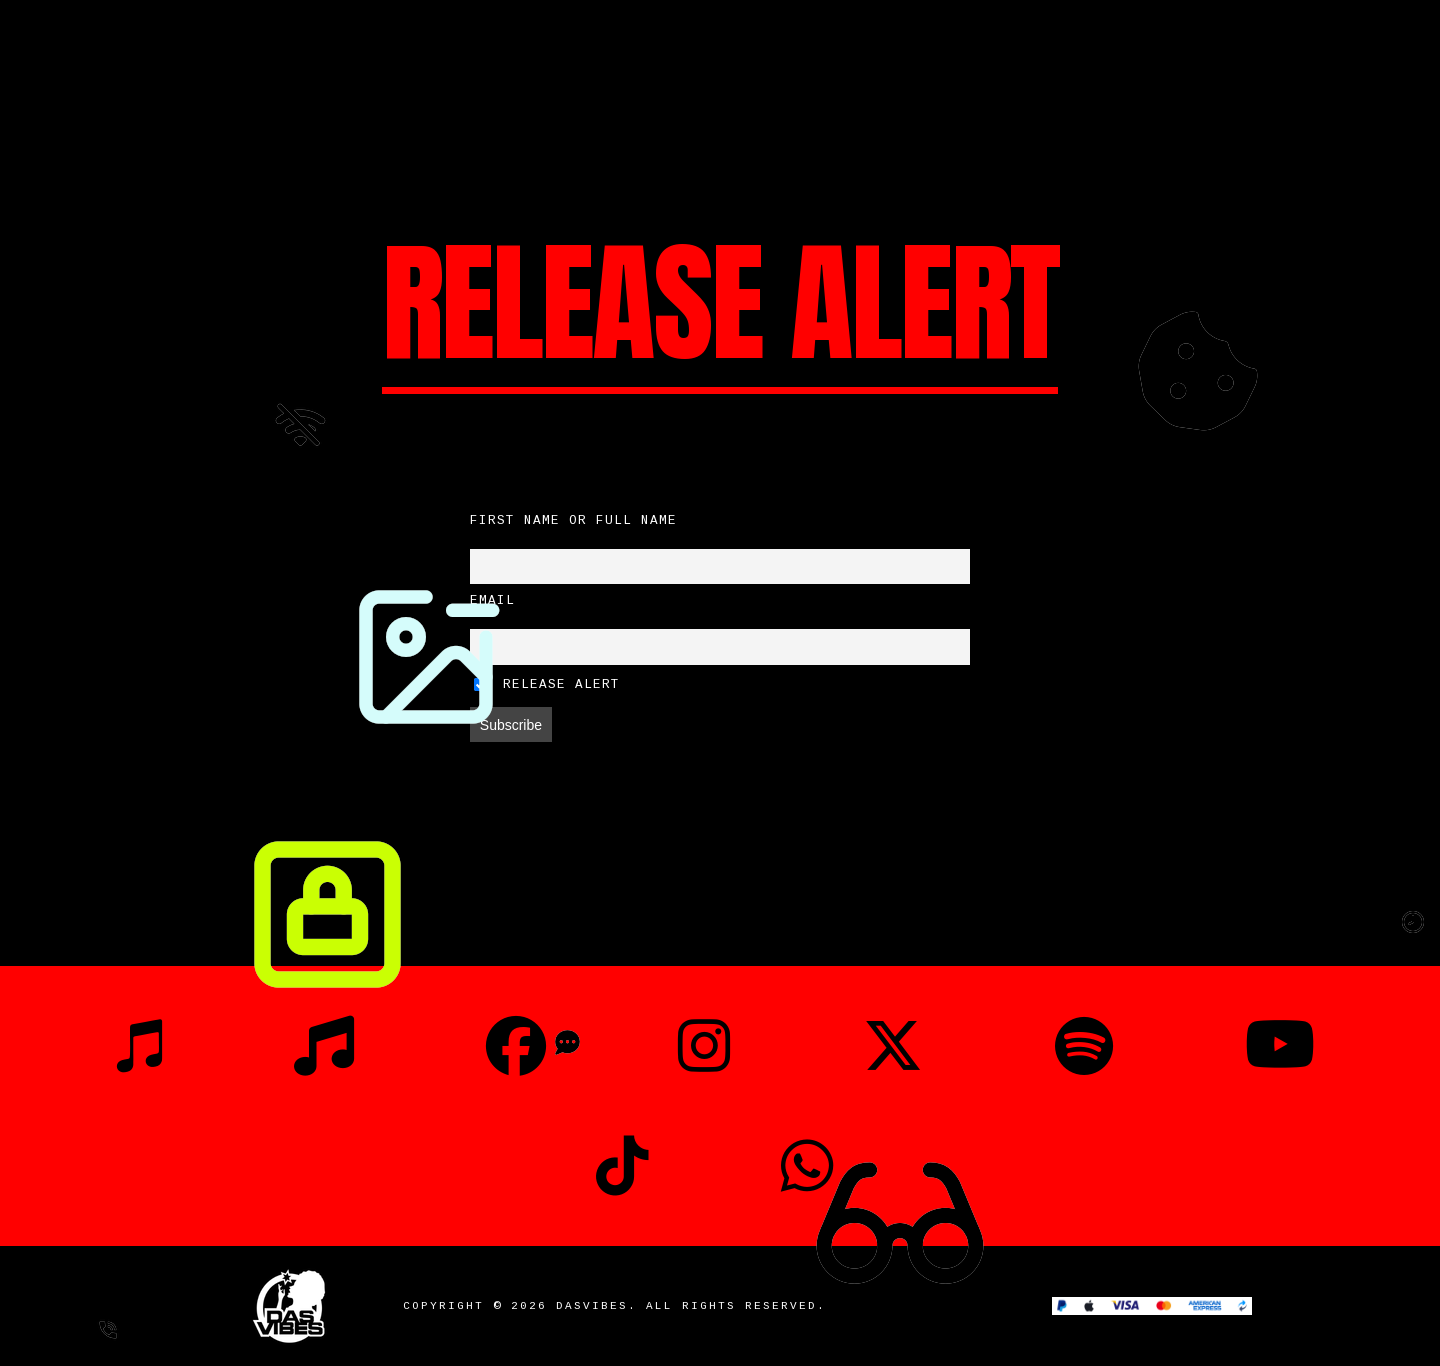 This screenshot has height=1366, width=1440. What do you see at coordinates (900, 1223) in the screenshot?
I see `enable reading mode` at bounding box center [900, 1223].